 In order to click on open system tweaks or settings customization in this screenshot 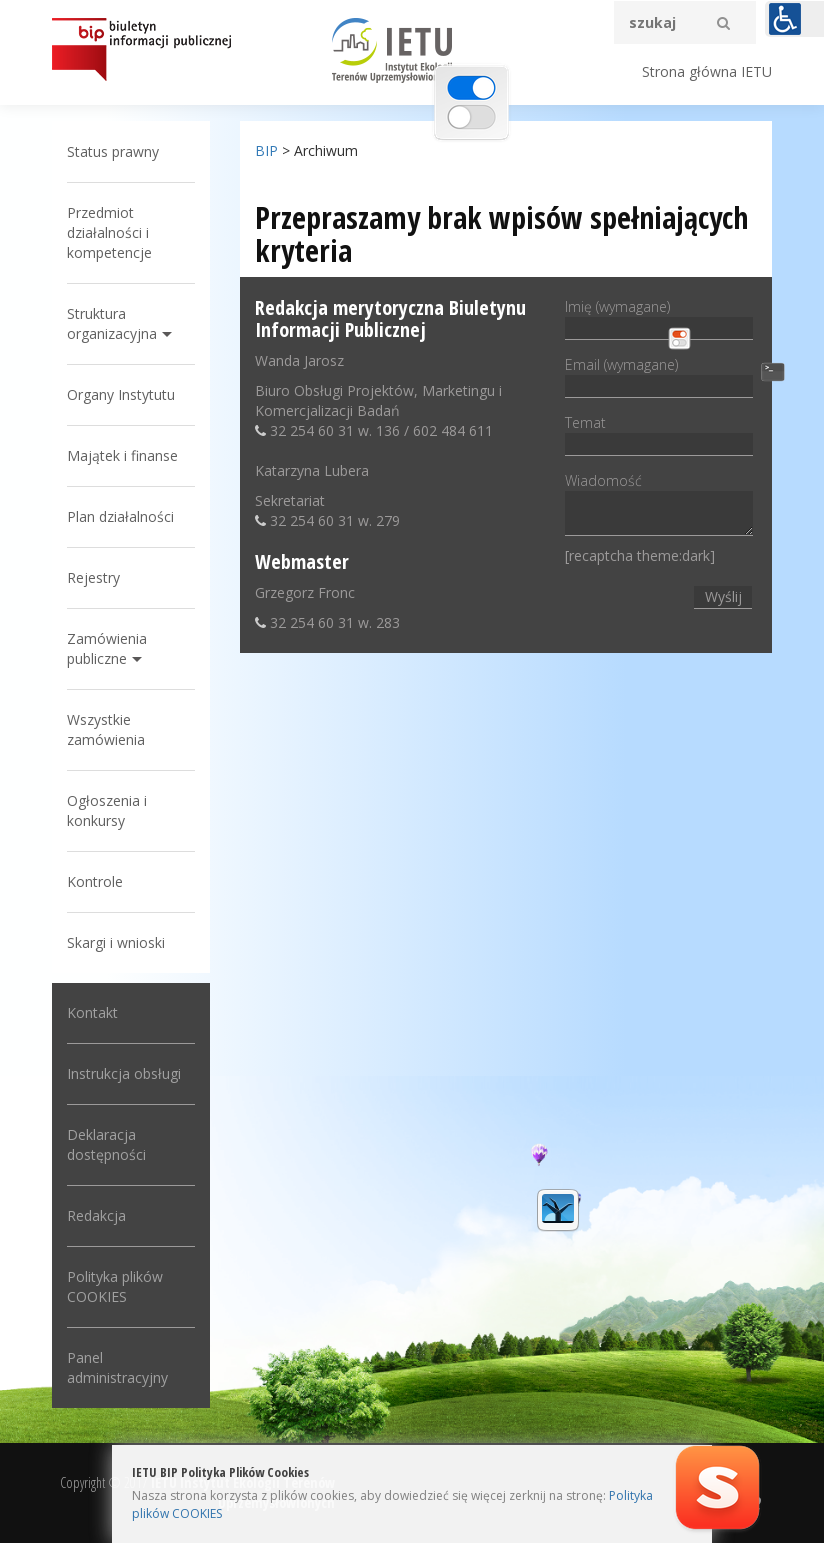, I will do `click(471, 102)`.